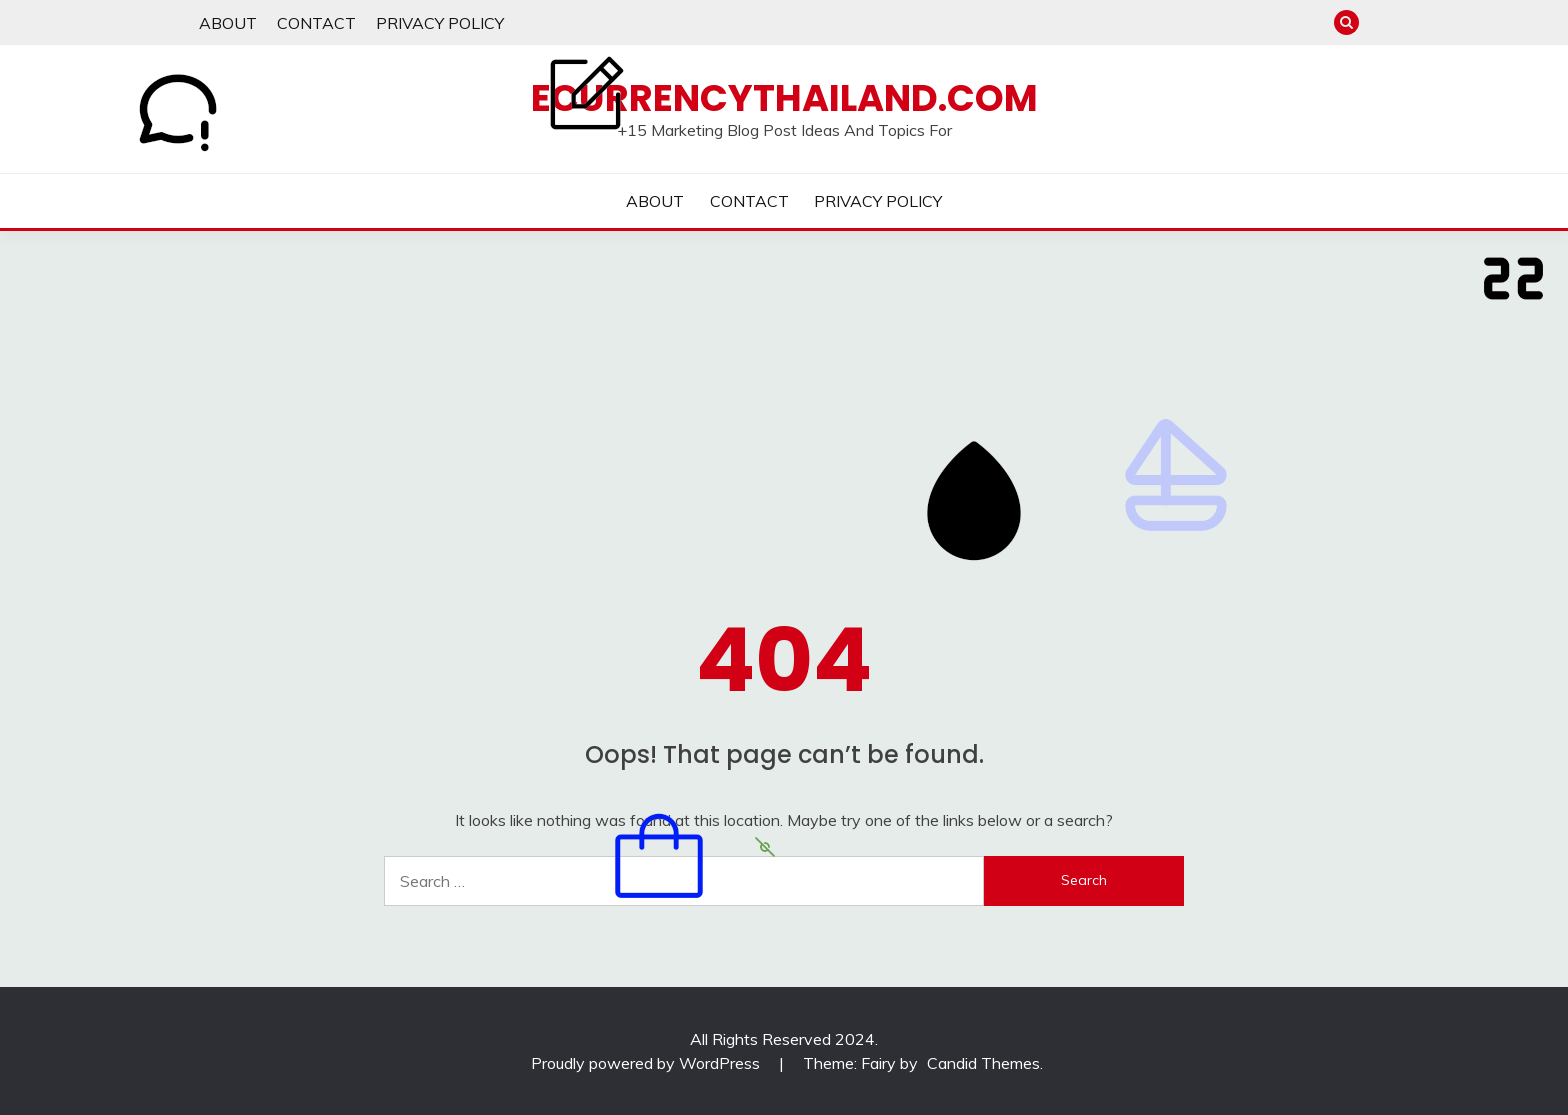 The image size is (1568, 1115). I want to click on disable location point or marker, so click(765, 847).